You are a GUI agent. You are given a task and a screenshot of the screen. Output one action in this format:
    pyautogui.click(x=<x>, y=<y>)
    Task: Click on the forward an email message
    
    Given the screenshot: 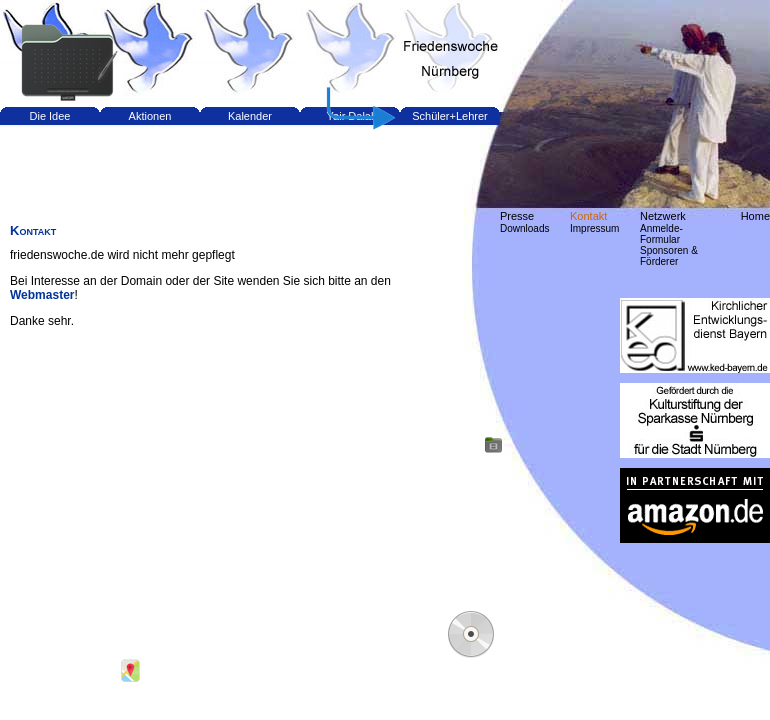 What is the action you would take?
    pyautogui.click(x=362, y=108)
    